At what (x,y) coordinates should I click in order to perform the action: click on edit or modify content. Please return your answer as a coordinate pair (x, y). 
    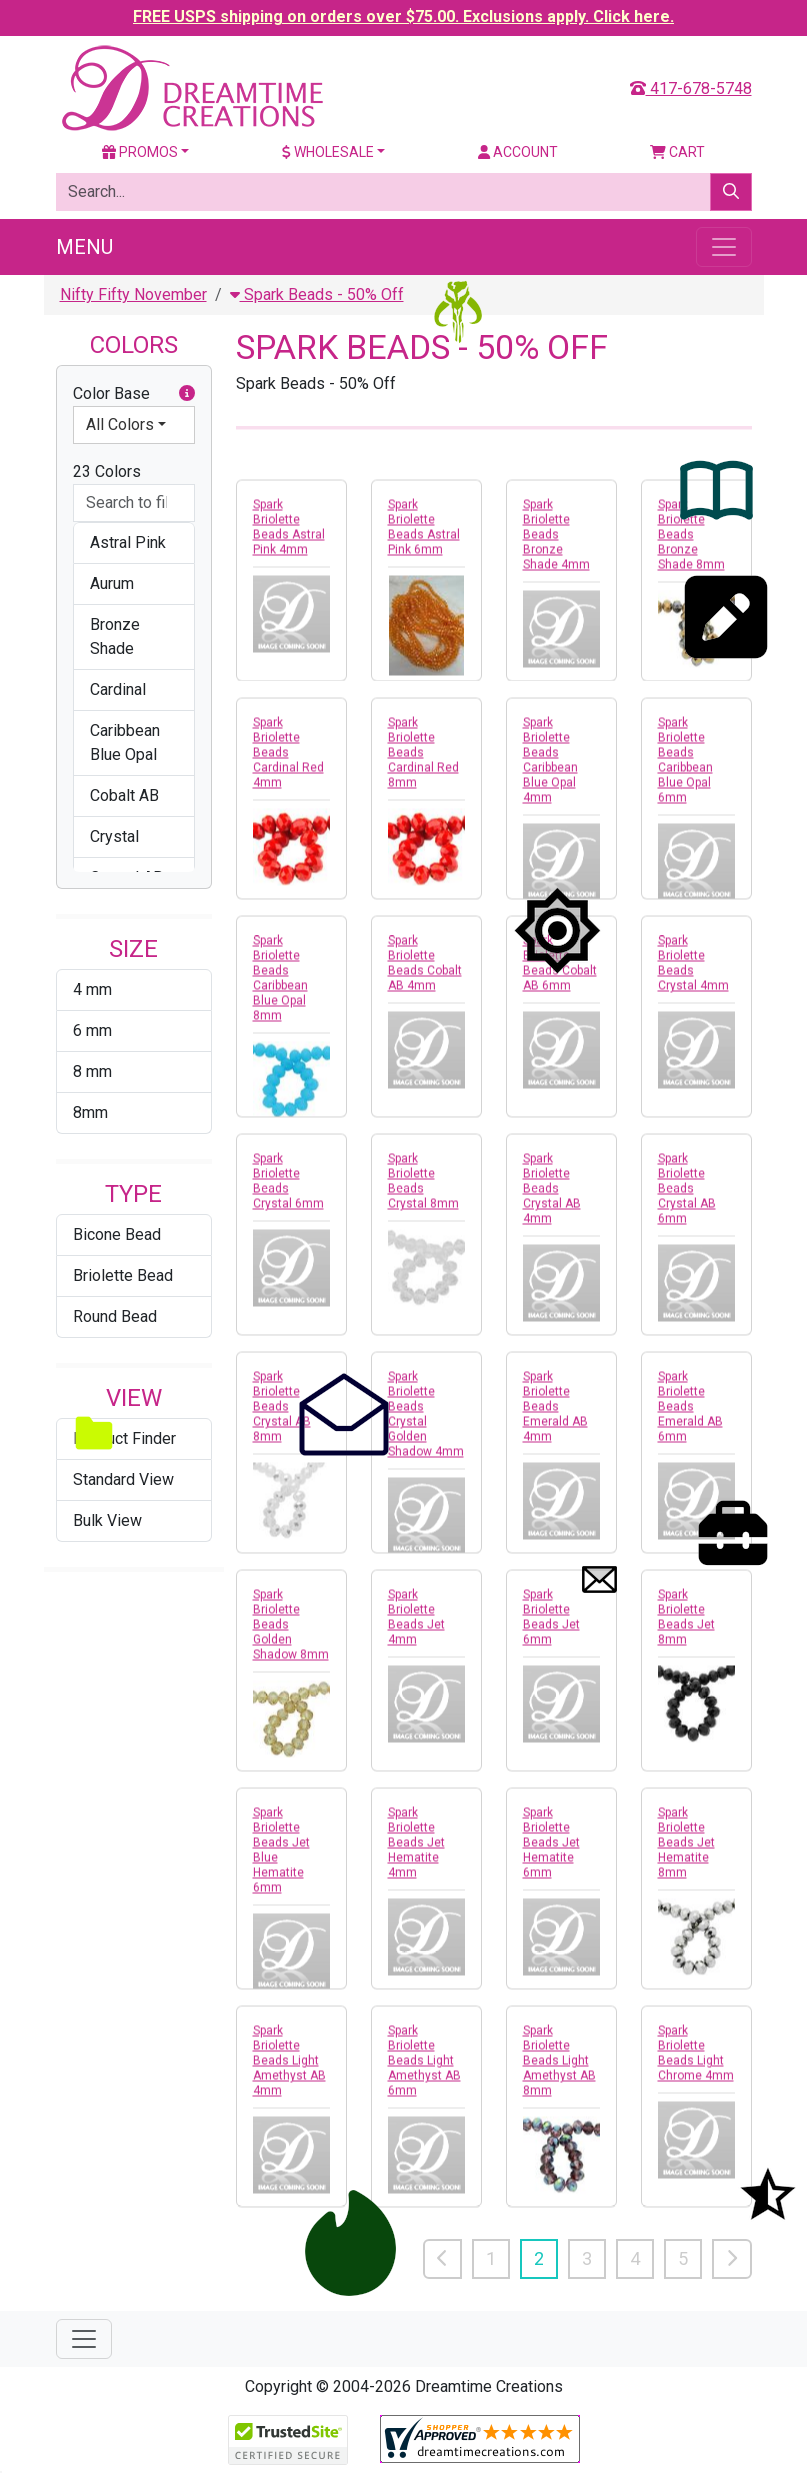
    Looking at the image, I should click on (726, 617).